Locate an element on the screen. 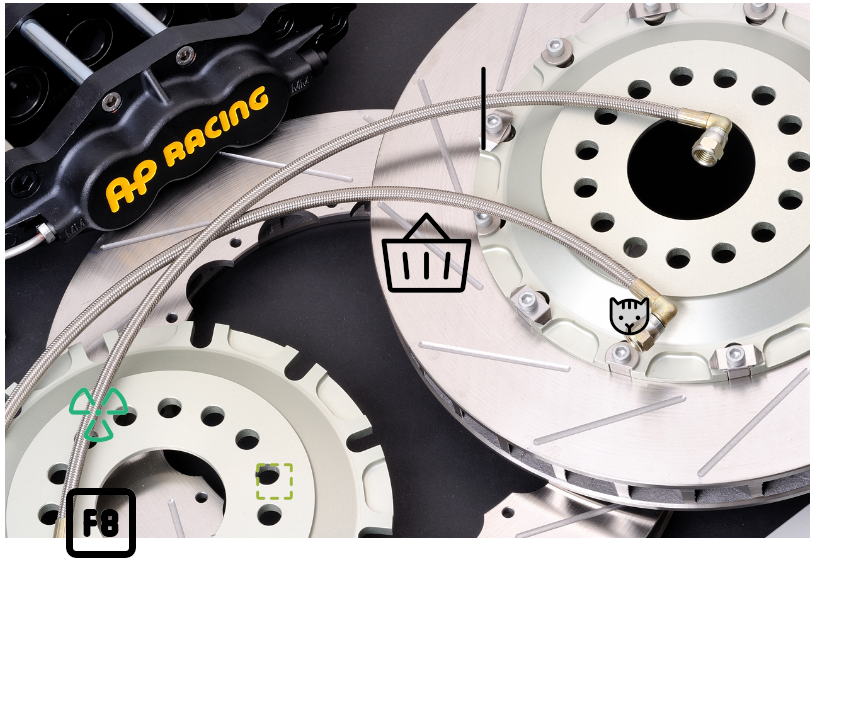 The width and height of the screenshot is (860, 720). vertical divider or separator between UI elements is located at coordinates (483, 108).